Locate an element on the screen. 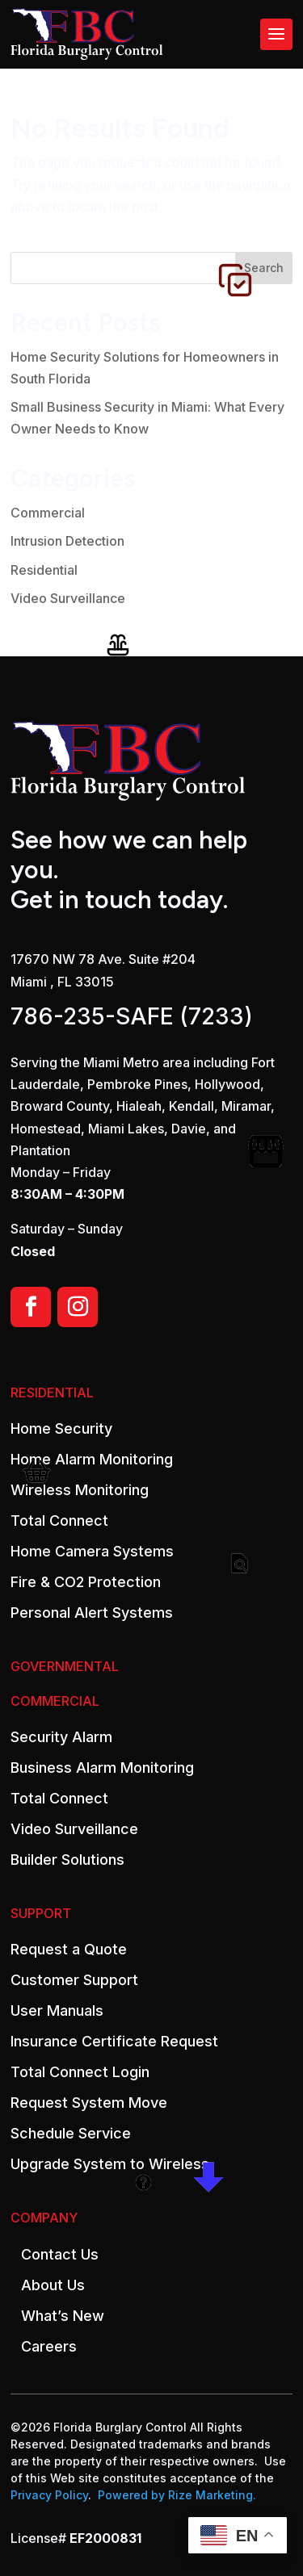  download a file or content is located at coordinates (208, 2177).